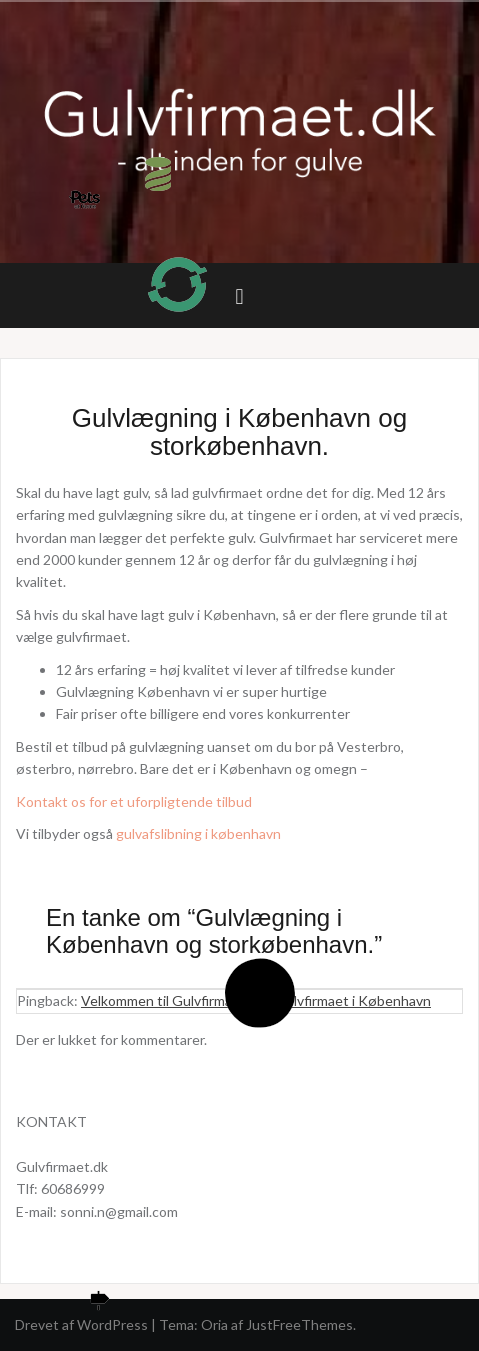 This screenshot has height=1351, width=479. Describe the element at coordinates (177, 284) in the screenshot. I see `Red Hat OpenShift platform logo` at that location.